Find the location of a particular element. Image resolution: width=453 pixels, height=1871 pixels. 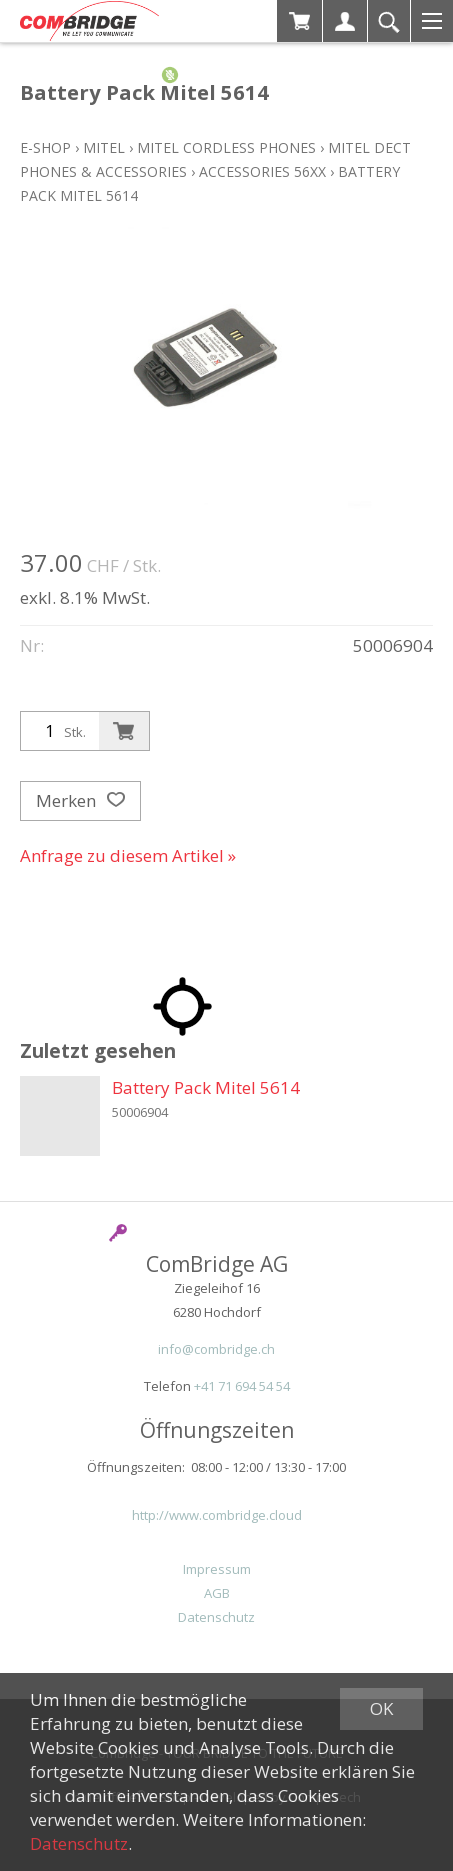

access security or password settings is located at coordinates (118, 1233).